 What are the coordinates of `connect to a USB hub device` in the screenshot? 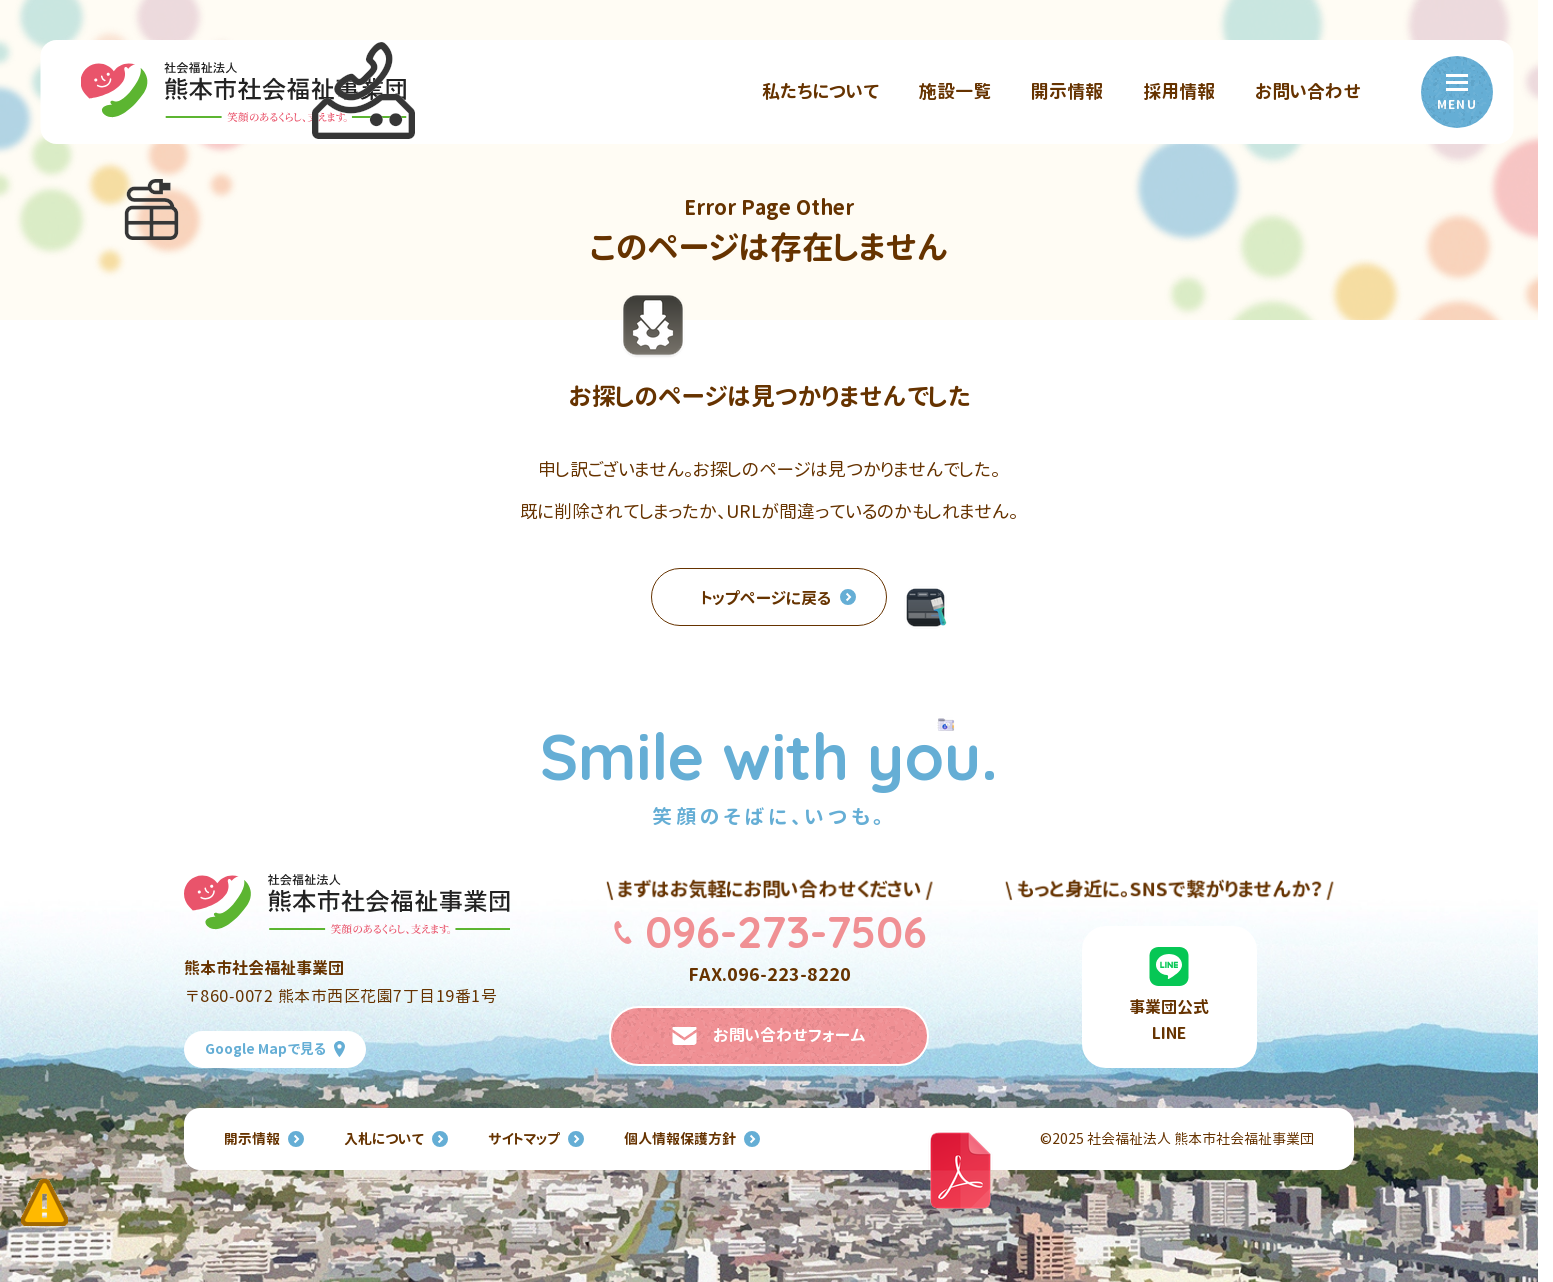 It's located at (151, 209).